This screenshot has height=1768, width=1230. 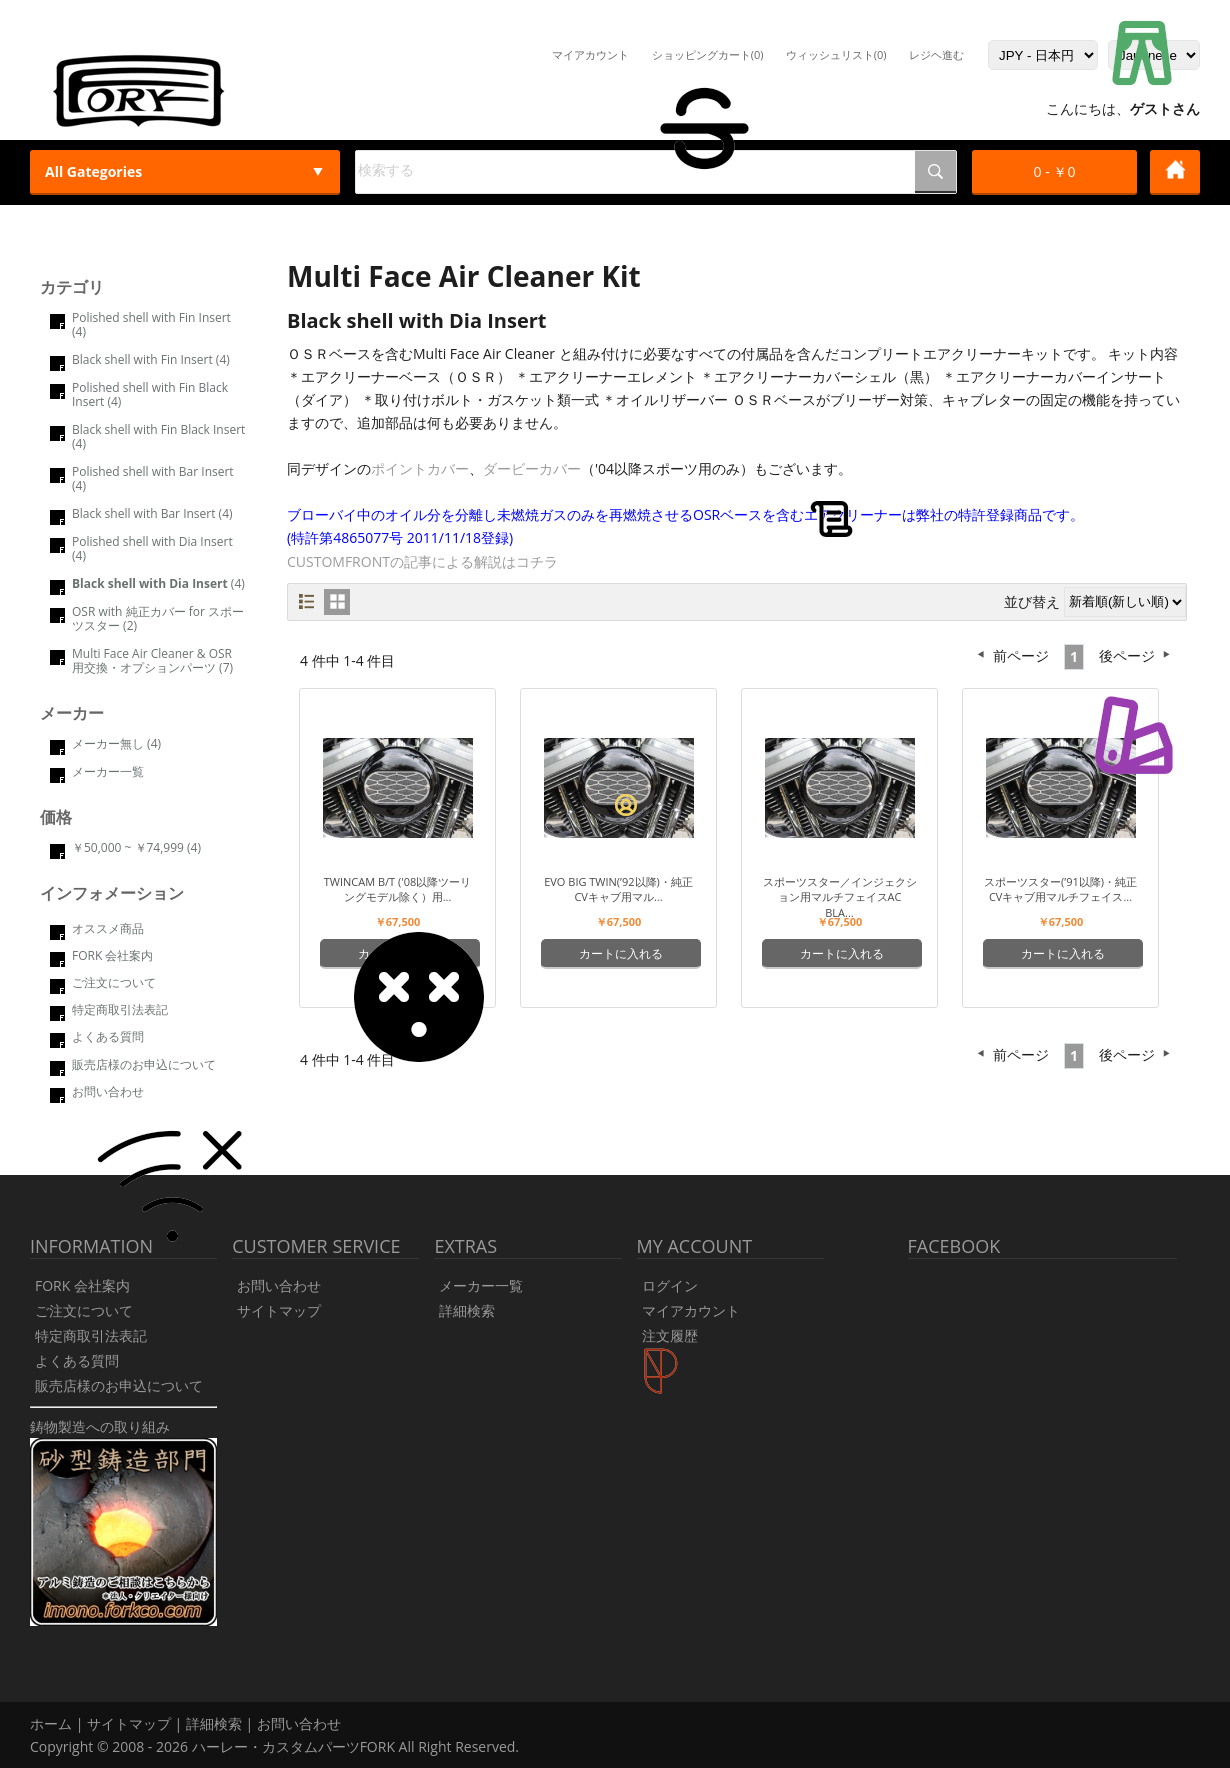 What do you see at coordinates (1131, 738) in the screenshot?
I see `open color palette or theme options` at bounding box center [1131, 738].